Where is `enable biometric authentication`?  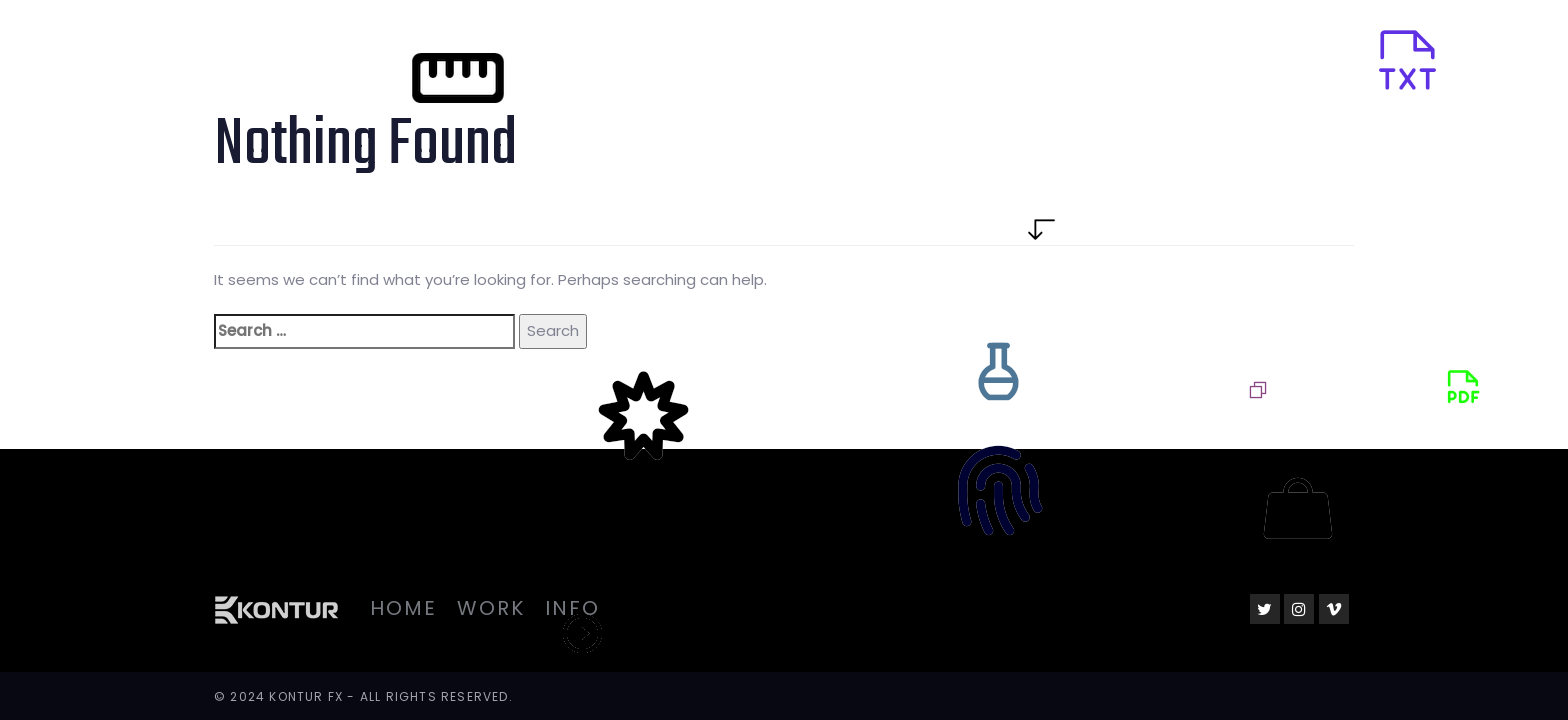 enable biometric authentication is located at coordinates (998, 490).